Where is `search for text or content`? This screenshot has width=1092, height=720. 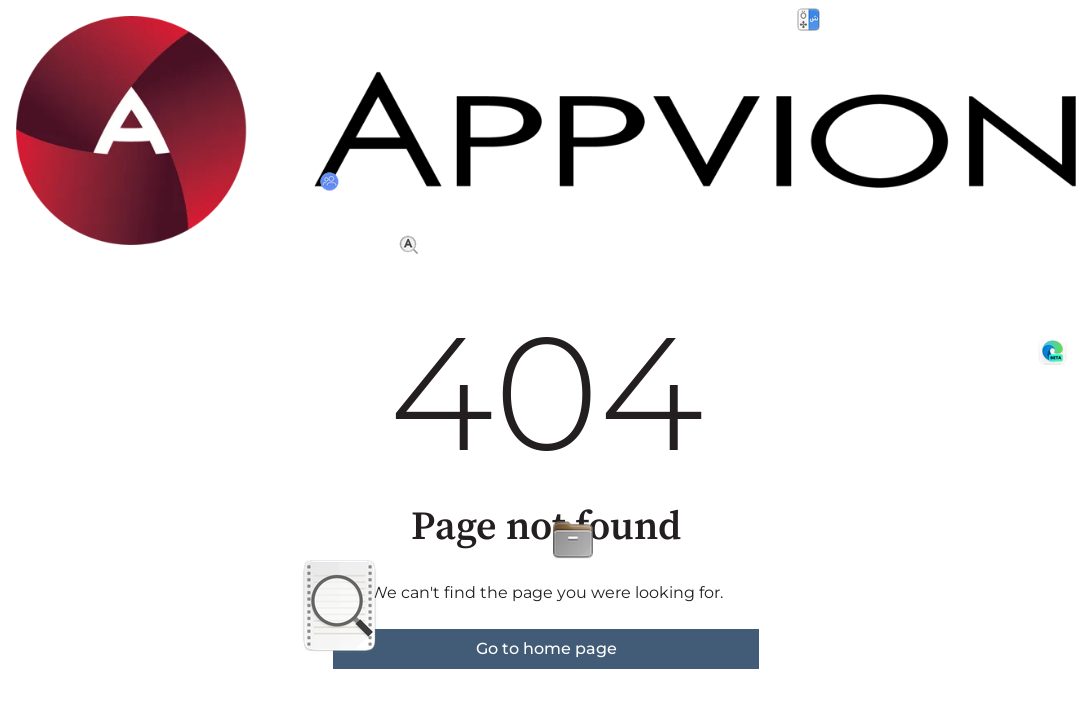
search for text or content is located at coordinates (409, 245).